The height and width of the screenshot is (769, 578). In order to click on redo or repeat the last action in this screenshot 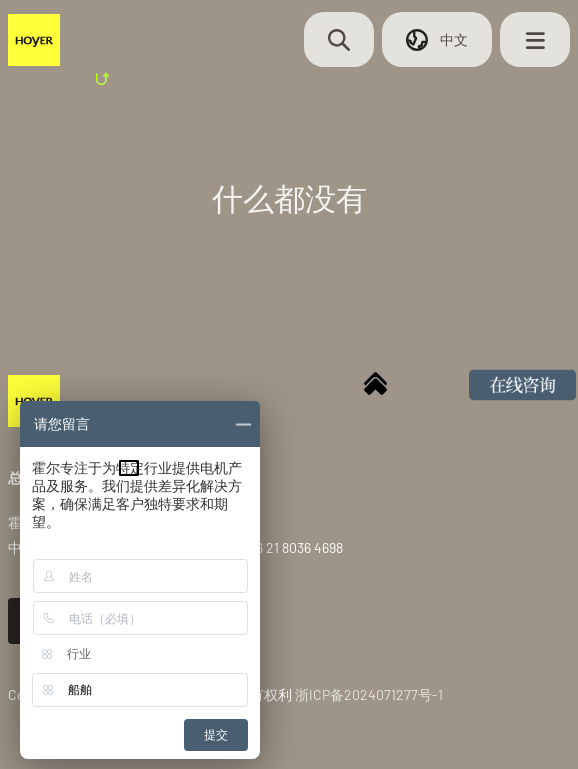, I will do `click(102, 79)`.